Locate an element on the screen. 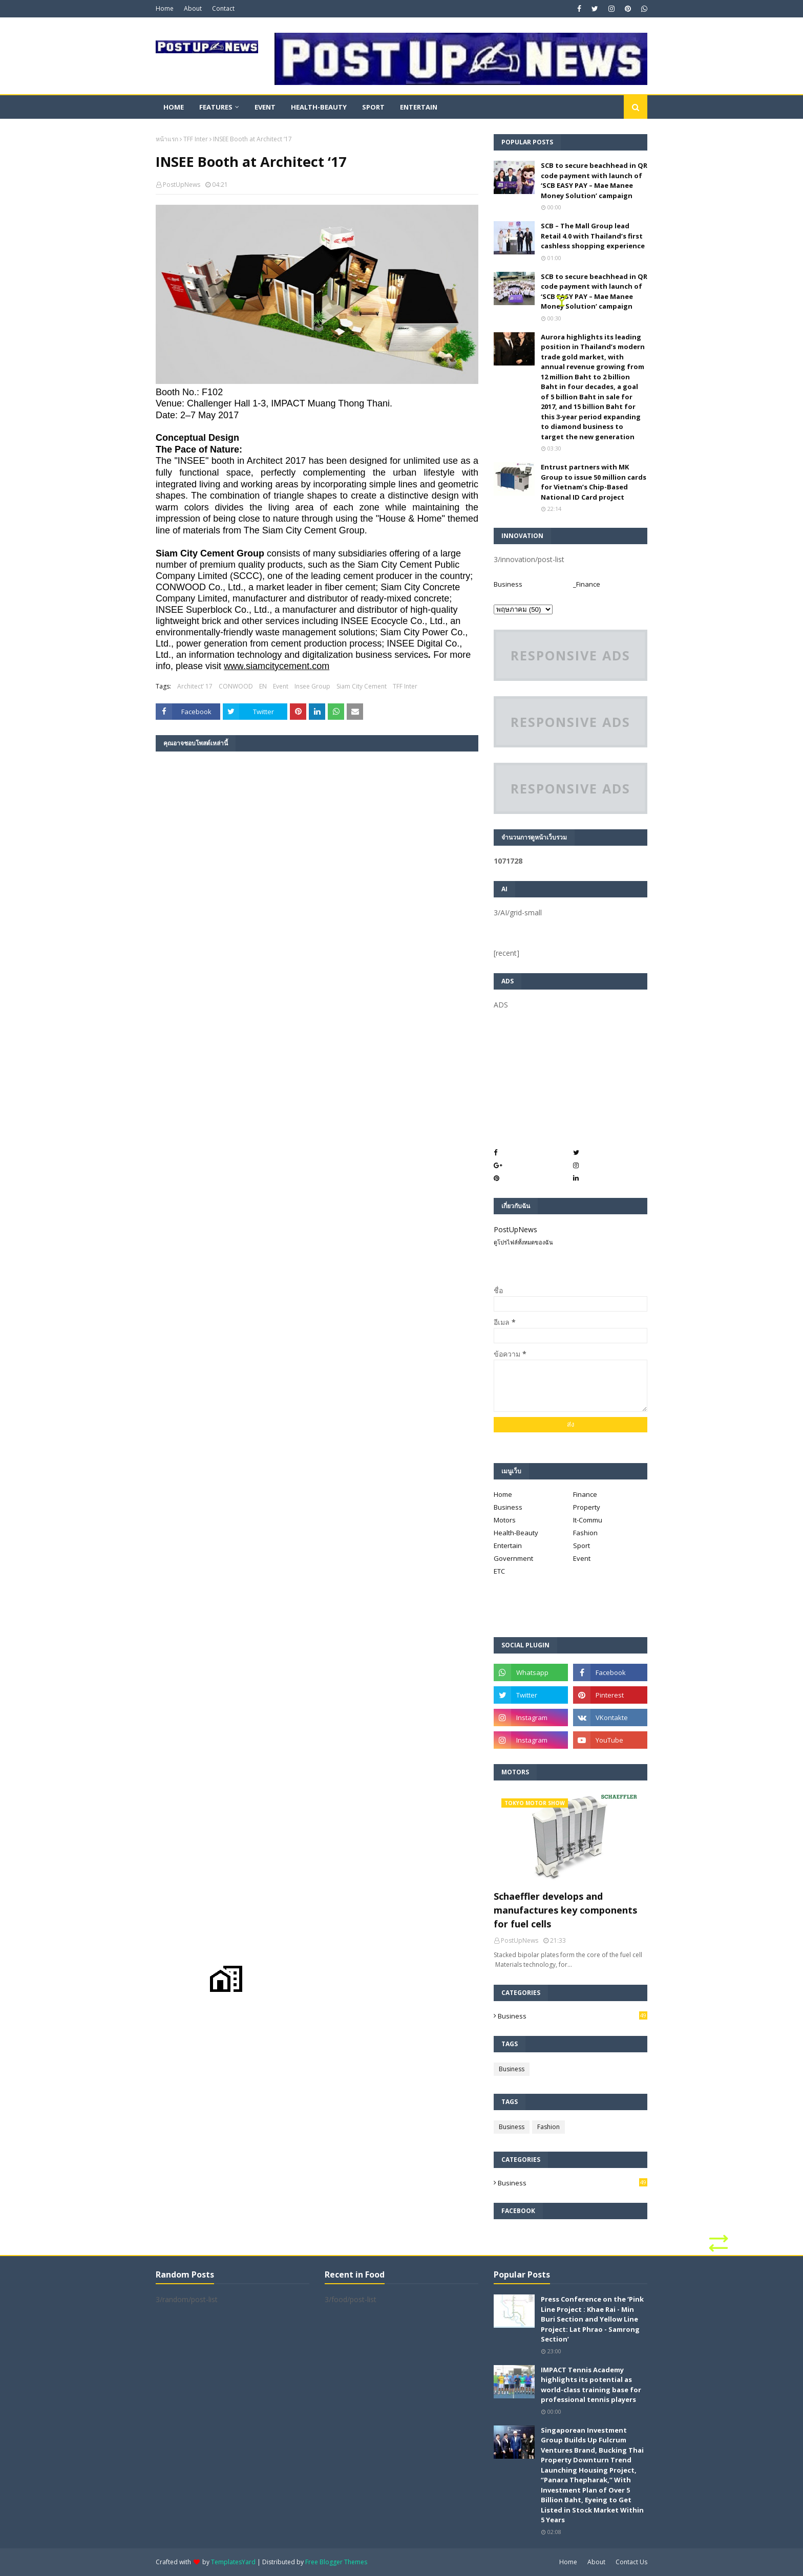  access bar or cocktail menu is located at coordinates (562, 300).